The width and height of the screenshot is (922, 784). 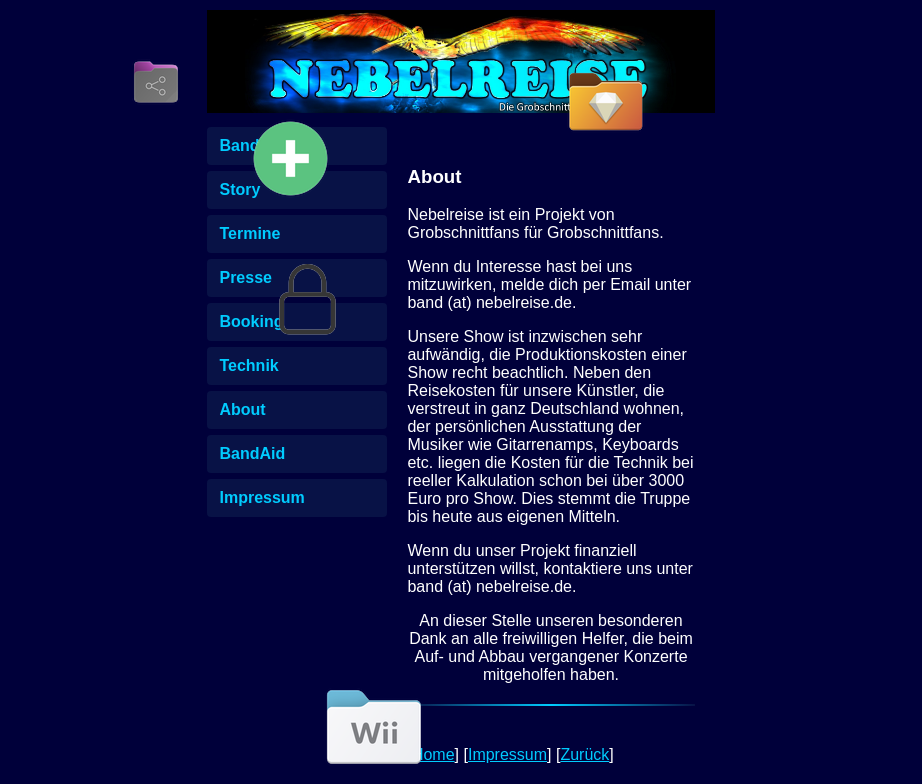 What do you see at coordinates (290, 158) in the screenshot?
I see `indicates a newly added file in version control` at bounding box center [290, 158].